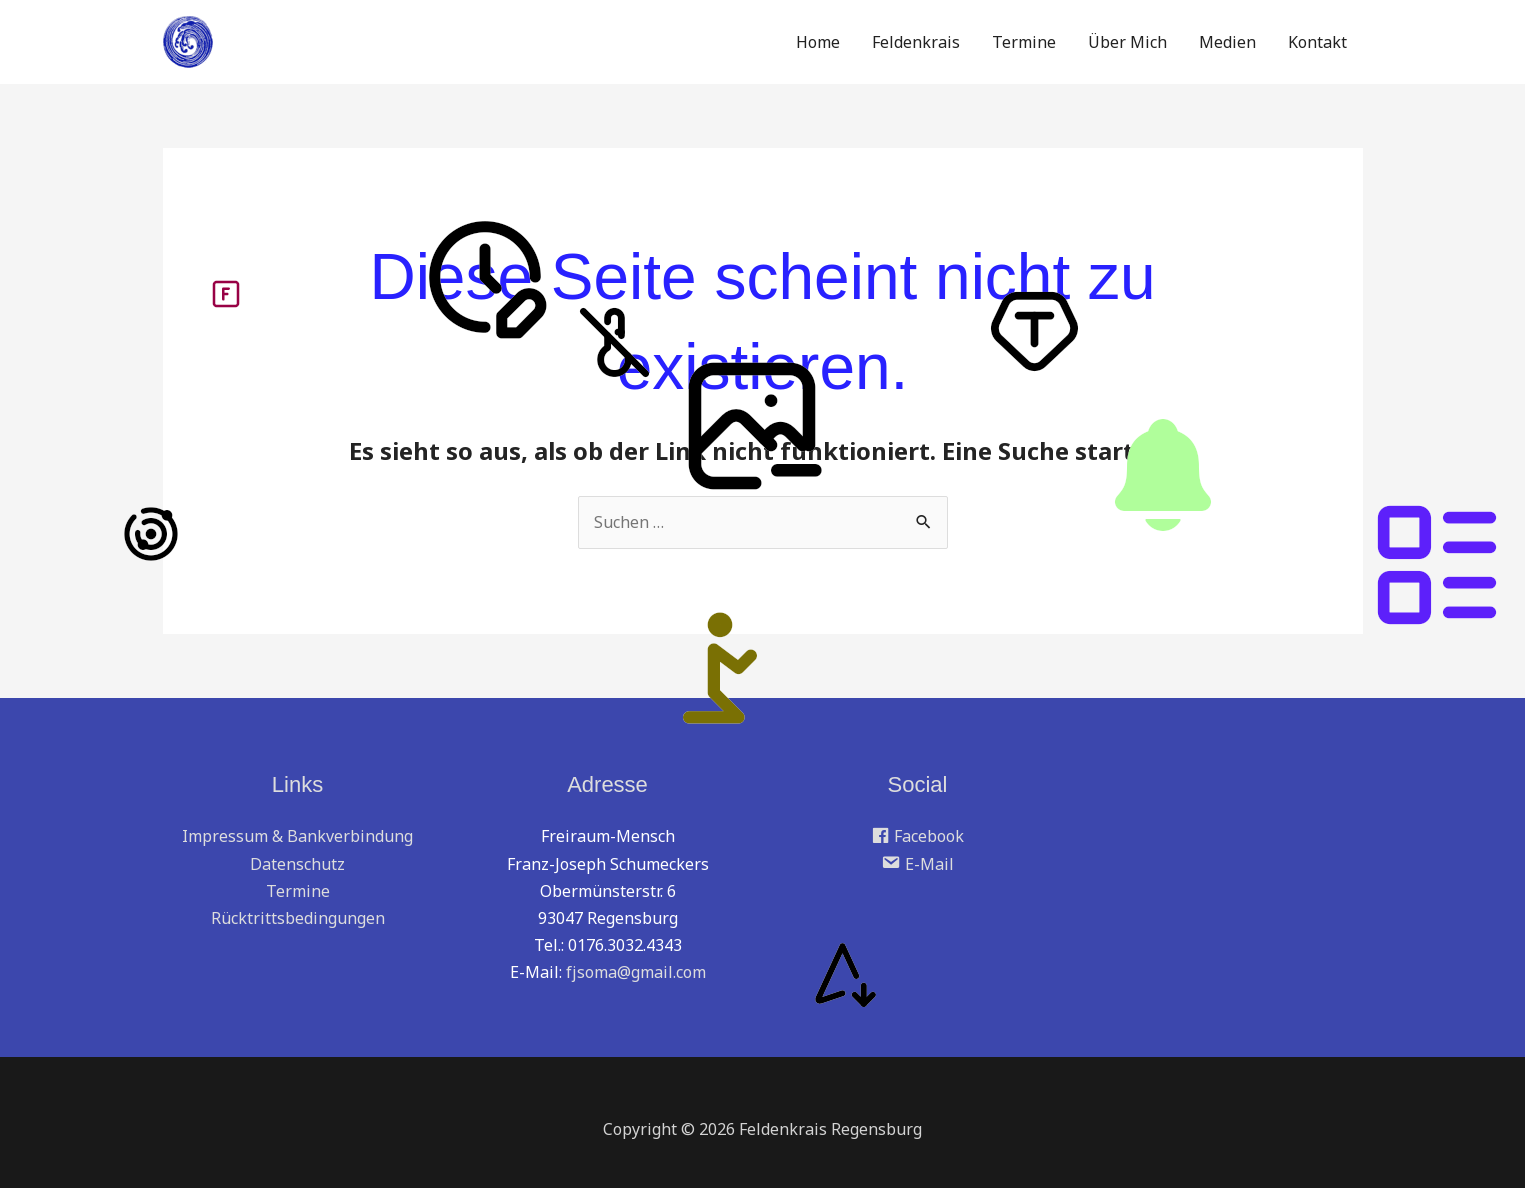 The height and width of the screenshot is (1188, 1525). What do you see at coordinates (226, 294) in the screenshot?
I see `facebook app or social media shortcut` at bounding box center [226, 294].